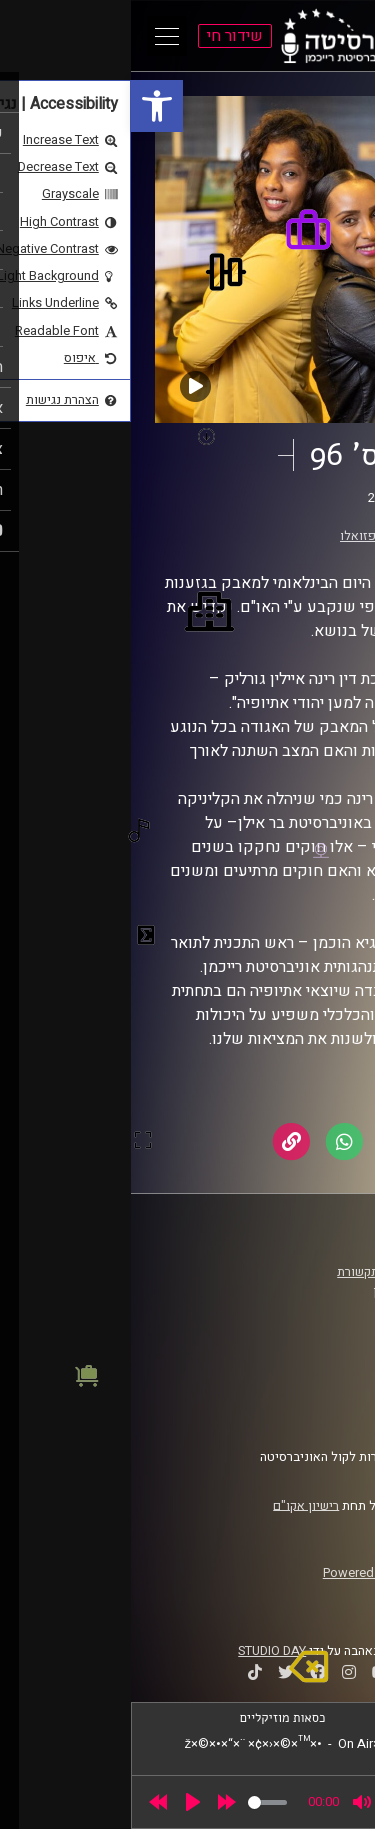 The height and width of the screenshot is (1829, 375). Describe the element at coordinates (308, 229) in the screenshot. I see `access work or business-related content` at that location.